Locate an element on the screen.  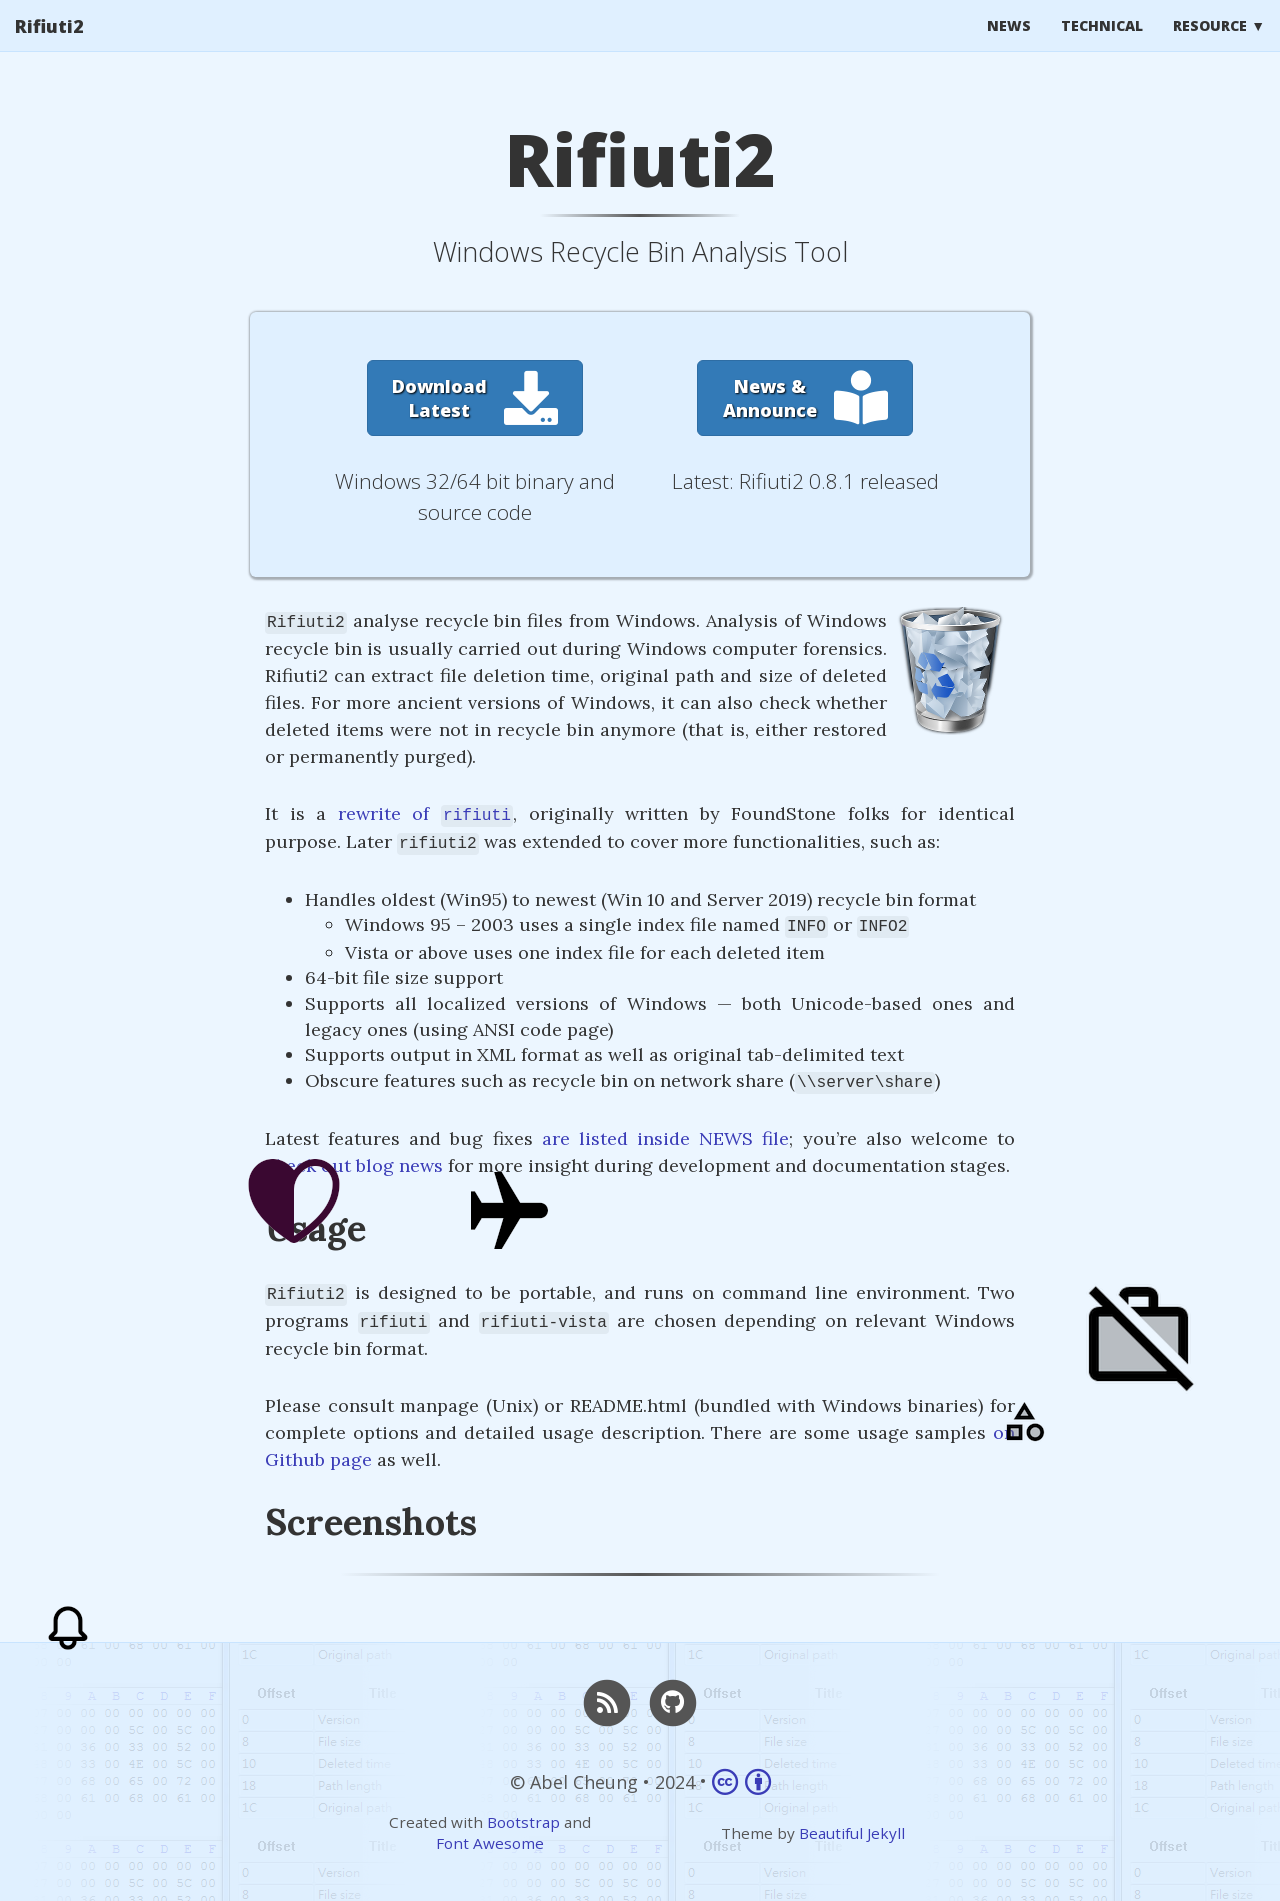
browse or filter by category is located at coordinates (1024, 1421).